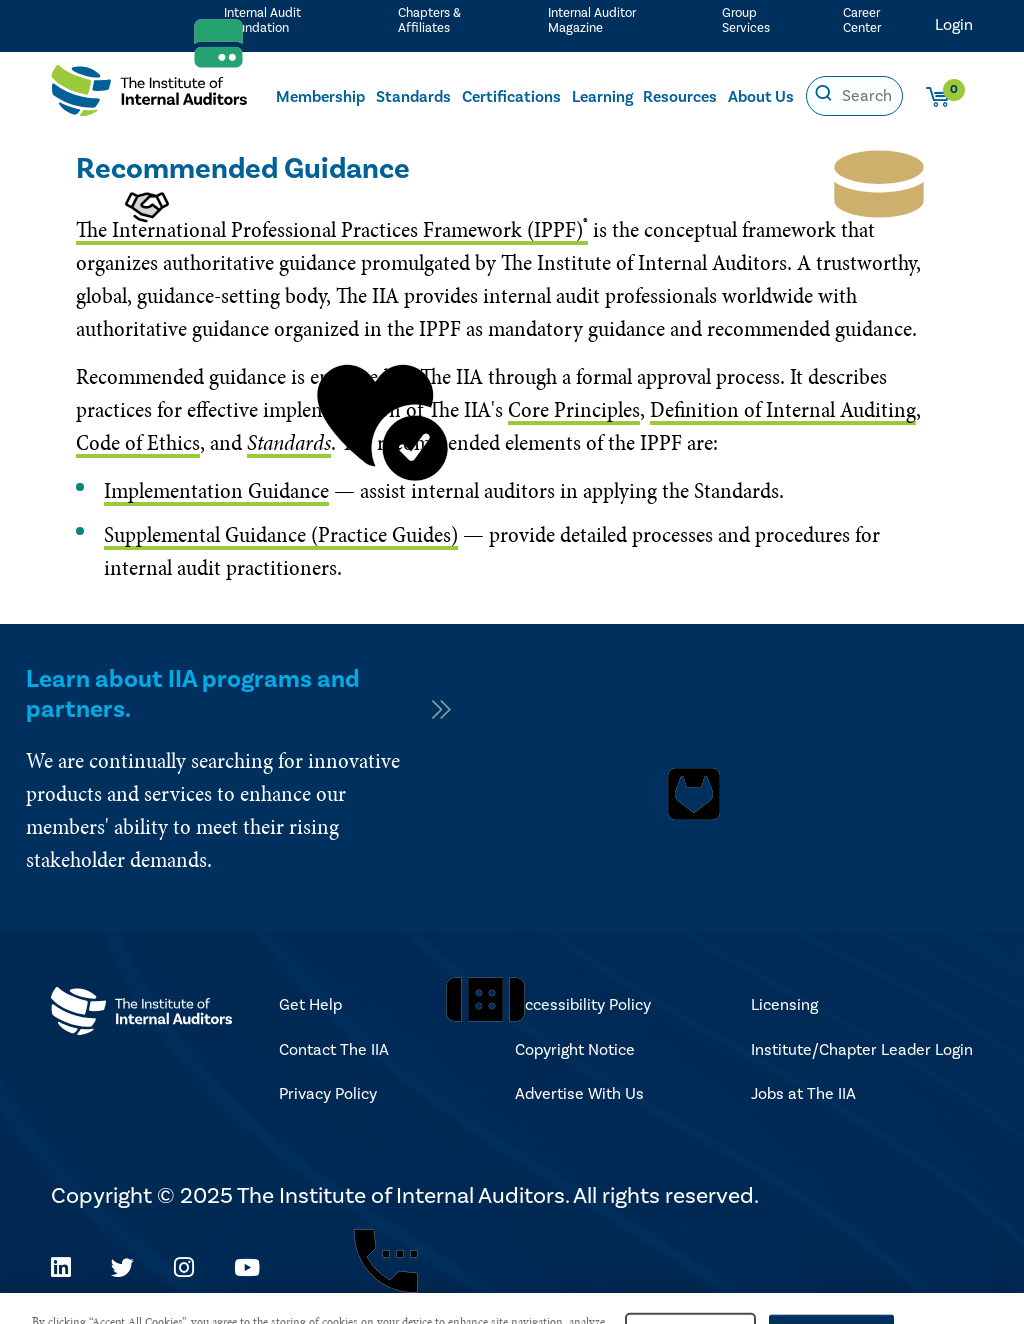 This screenshot has height=1324, width=1024. Describe the element at coordinates (440, 709) in the screenshot. I see `skip forward or advance to next item` at that location.